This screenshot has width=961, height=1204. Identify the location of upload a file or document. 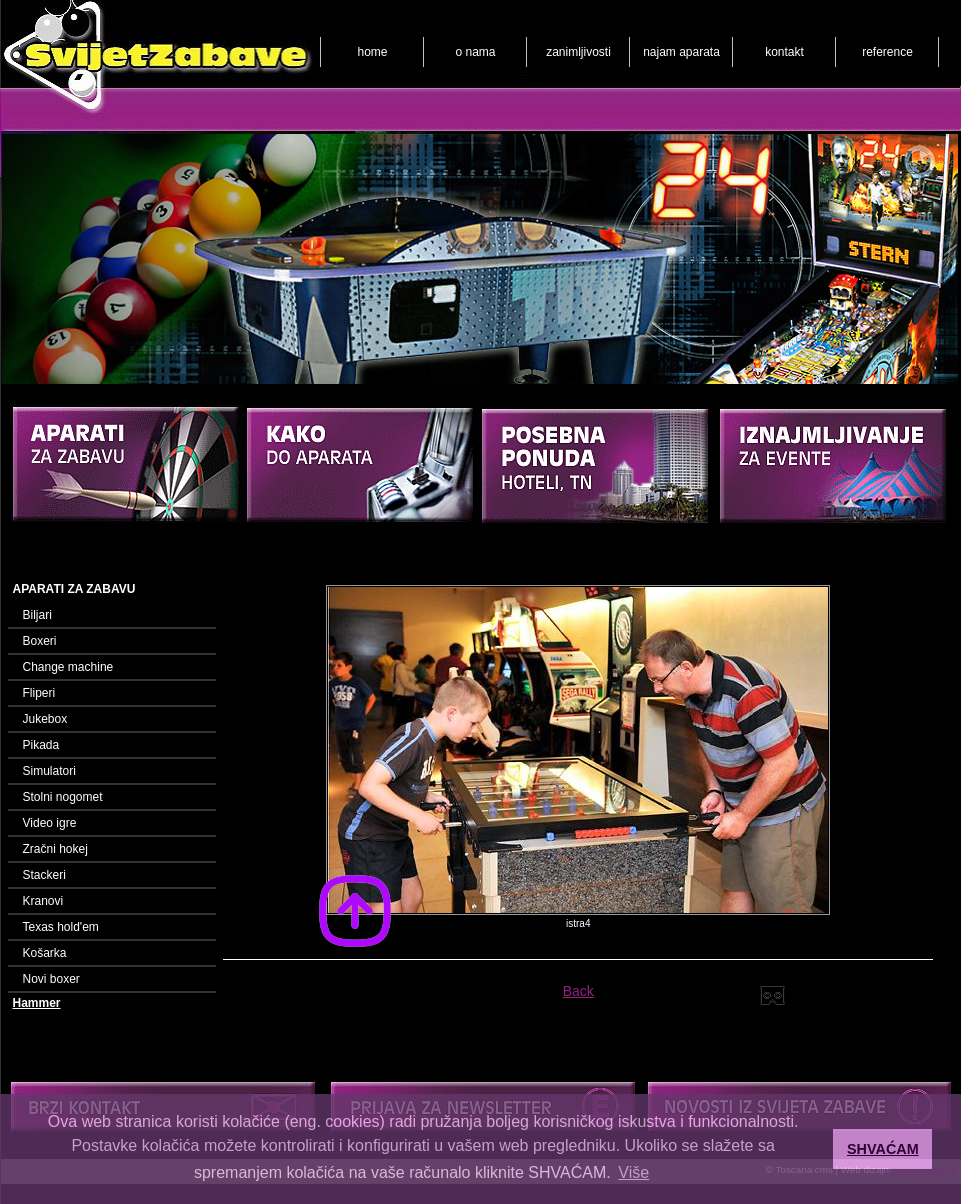
(355, 911).